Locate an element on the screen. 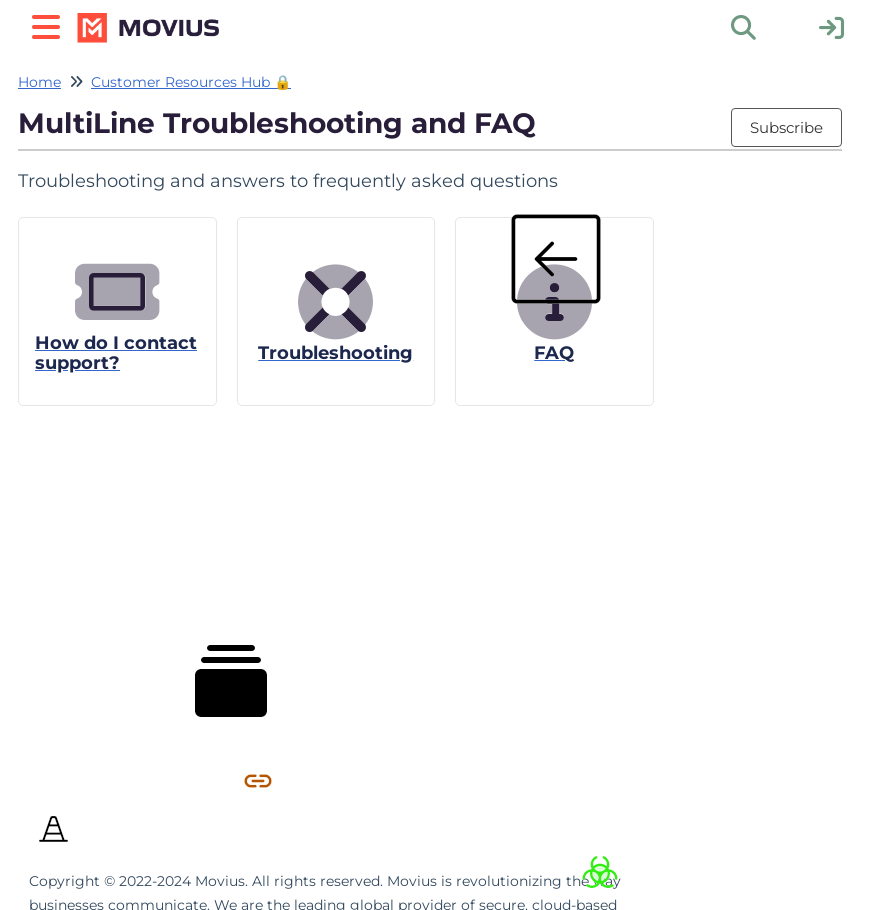 The height and width of the screenshot is (910, 890). go back to previous screen is located at coordinates (556, 259).